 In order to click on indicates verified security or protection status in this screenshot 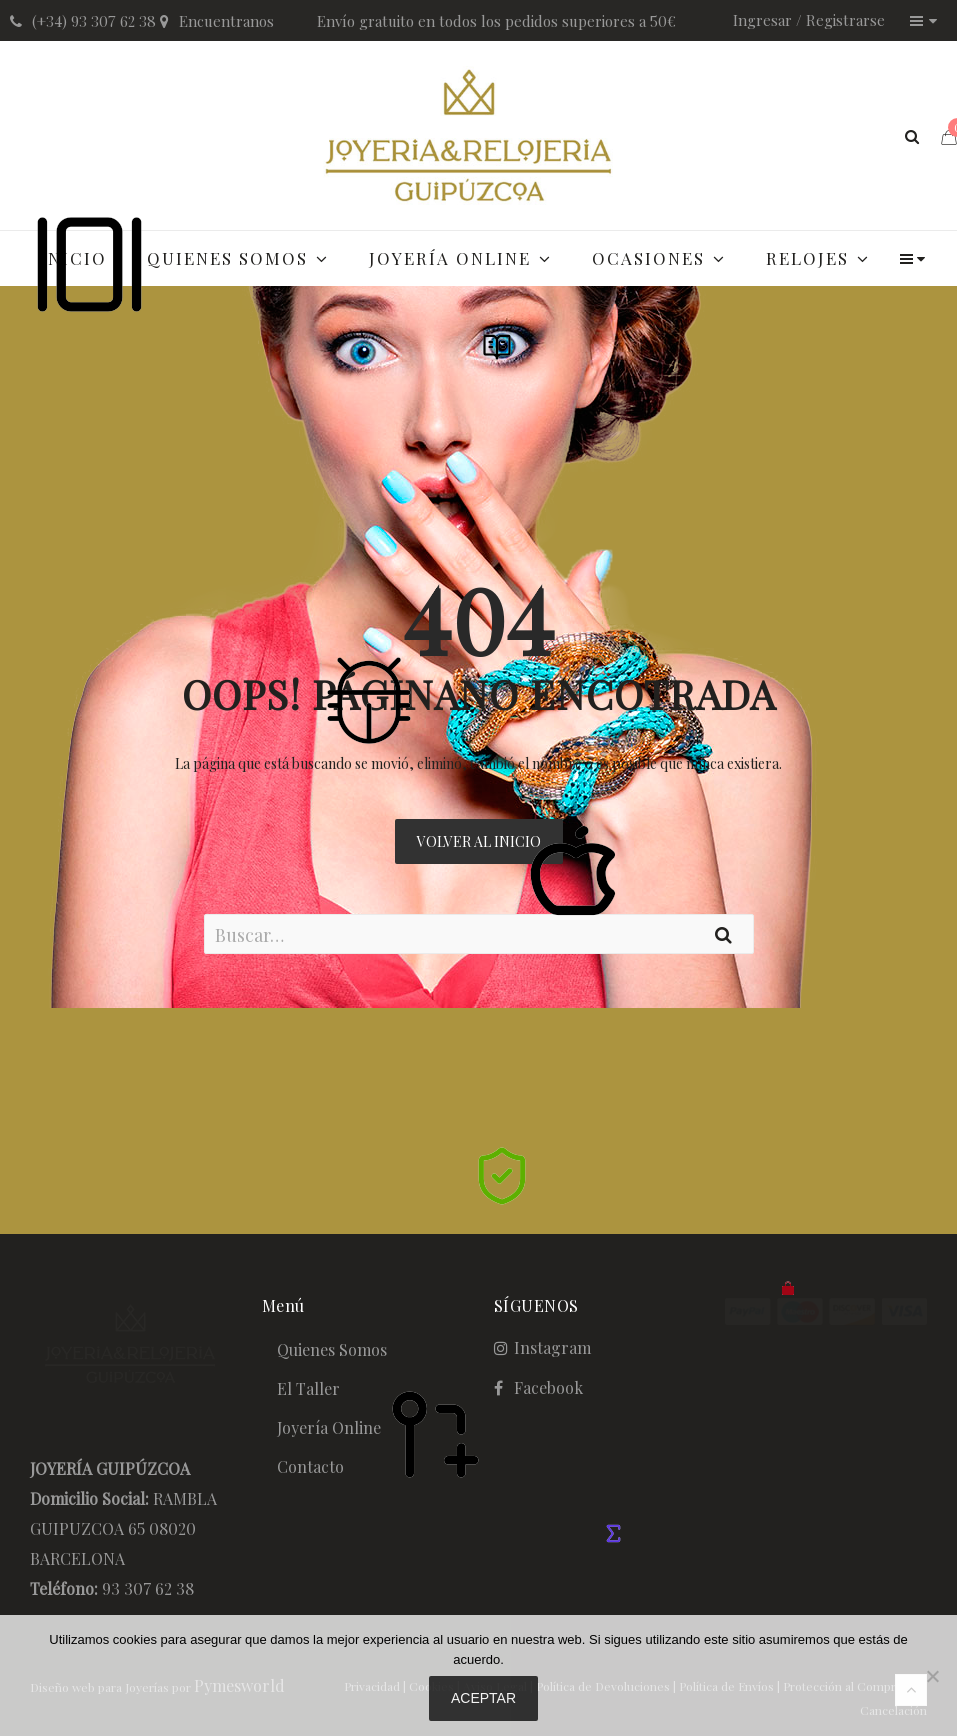, I will do `click(502, 1176)`.